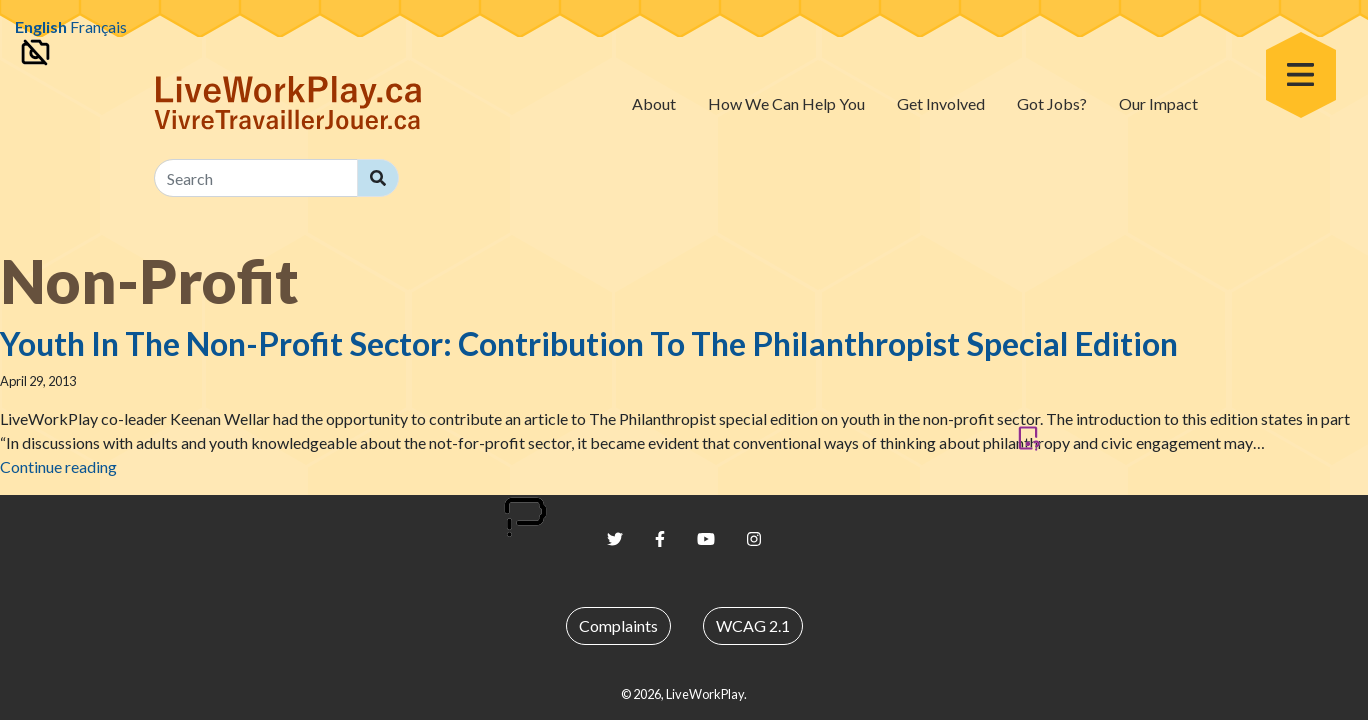 This screenshot has height=720, width=1368. Describe the element at coordinates (1028, 438) in the screenshot. I see `tablet device help or support` at that location.